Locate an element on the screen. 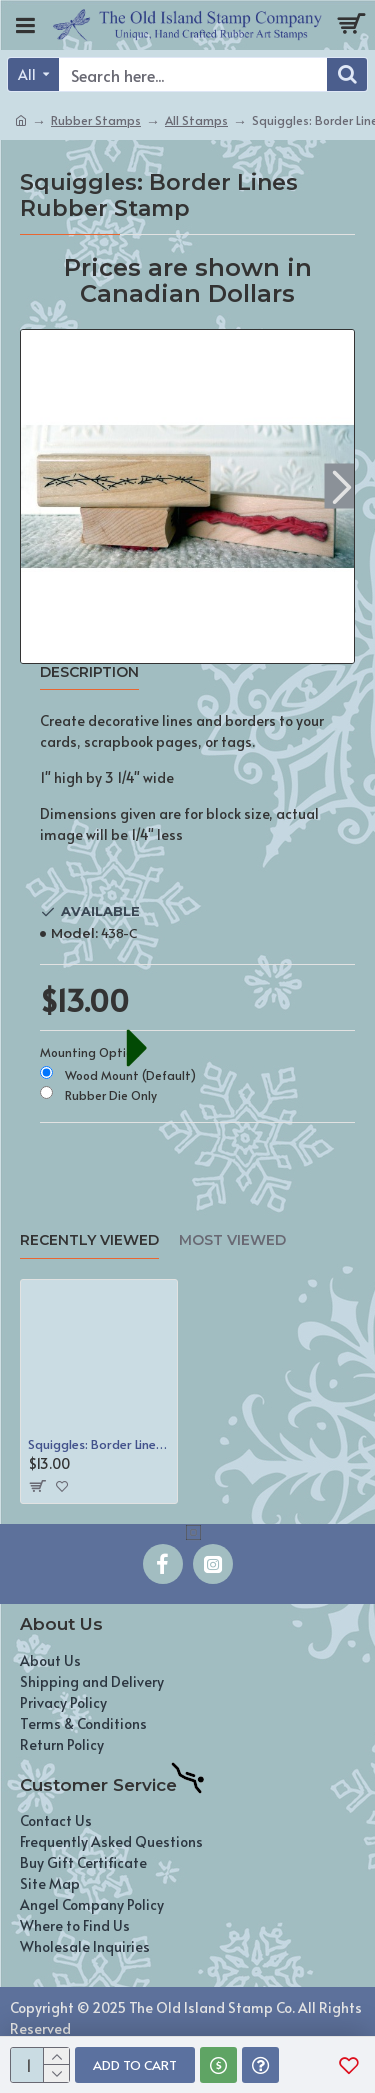 This screenshot has height=2093, width=375. view app or brand logo is located at coordinates (193, 1532).